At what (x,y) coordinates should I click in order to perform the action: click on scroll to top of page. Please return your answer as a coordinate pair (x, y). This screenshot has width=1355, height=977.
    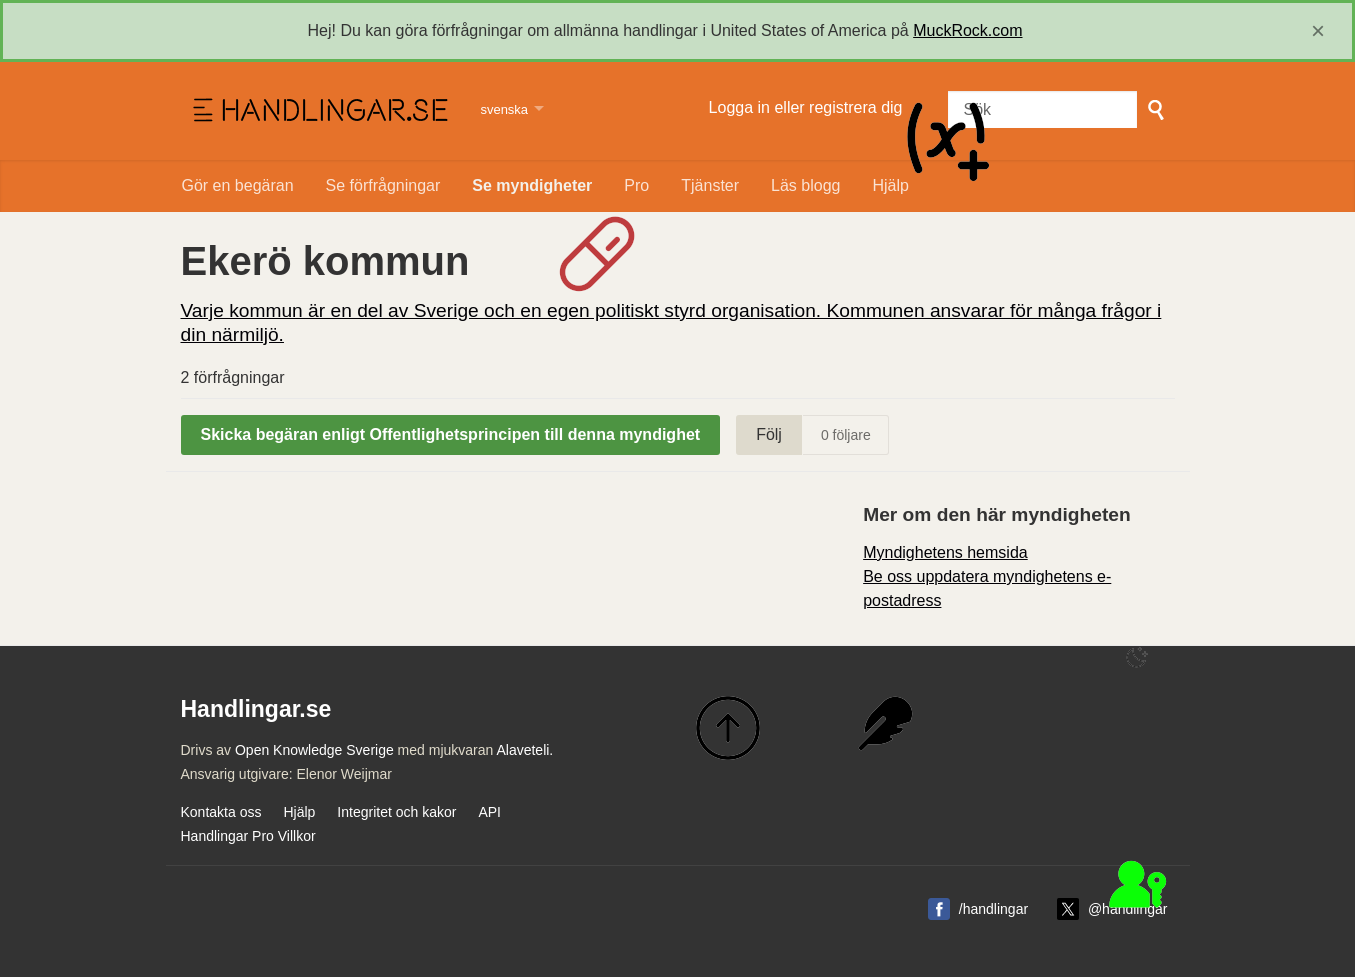
    Looking at the image, I should click on (728, 728).